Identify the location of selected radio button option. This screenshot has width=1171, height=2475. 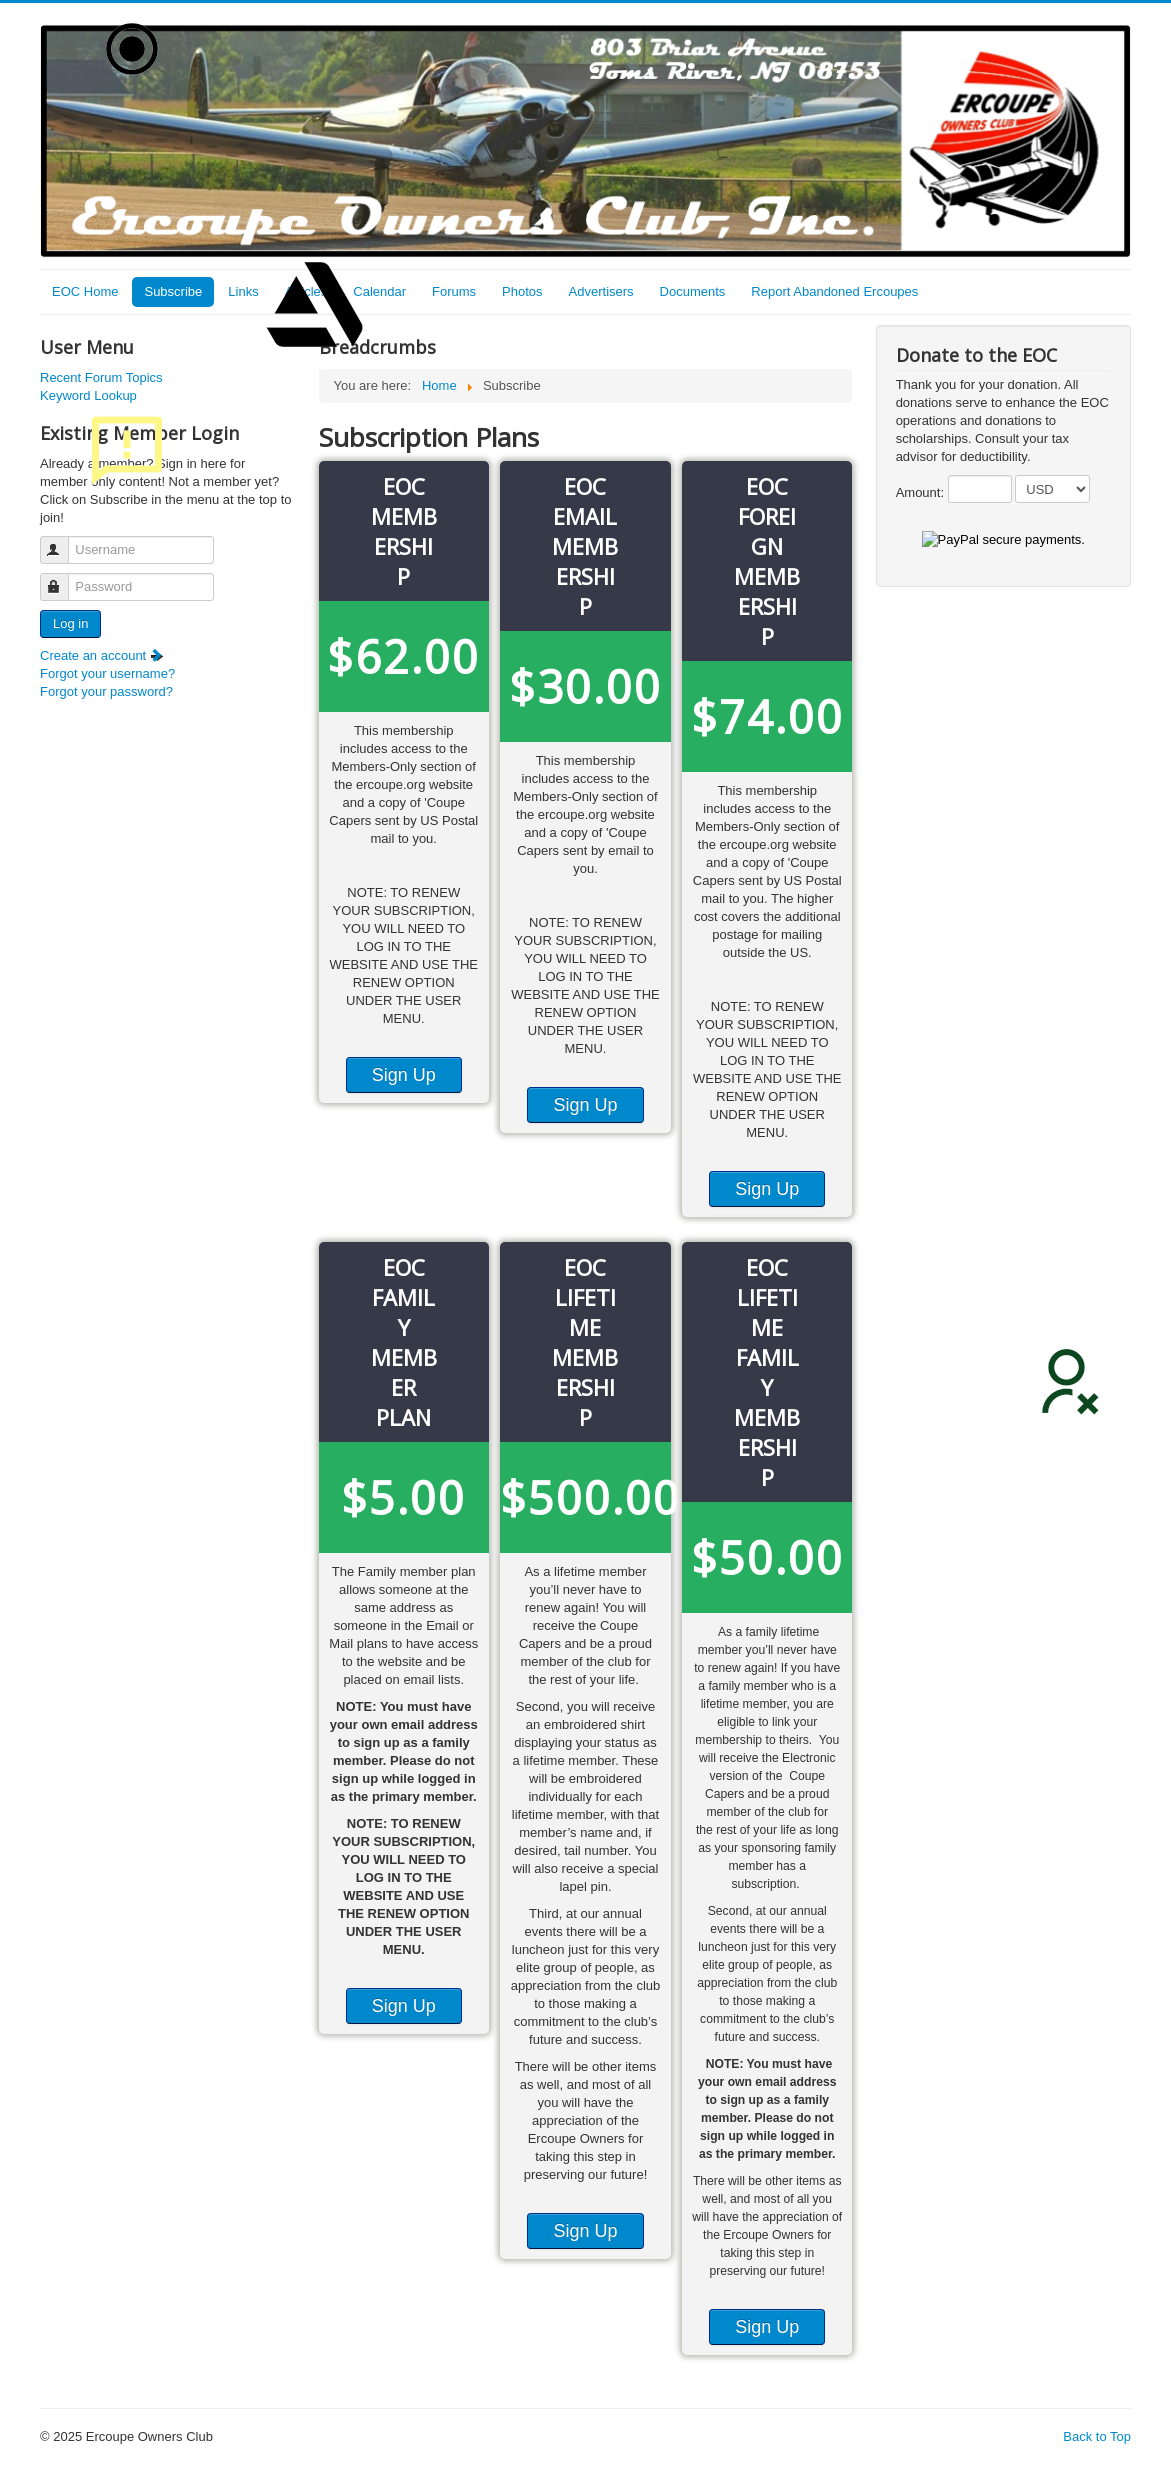
(132, 49).